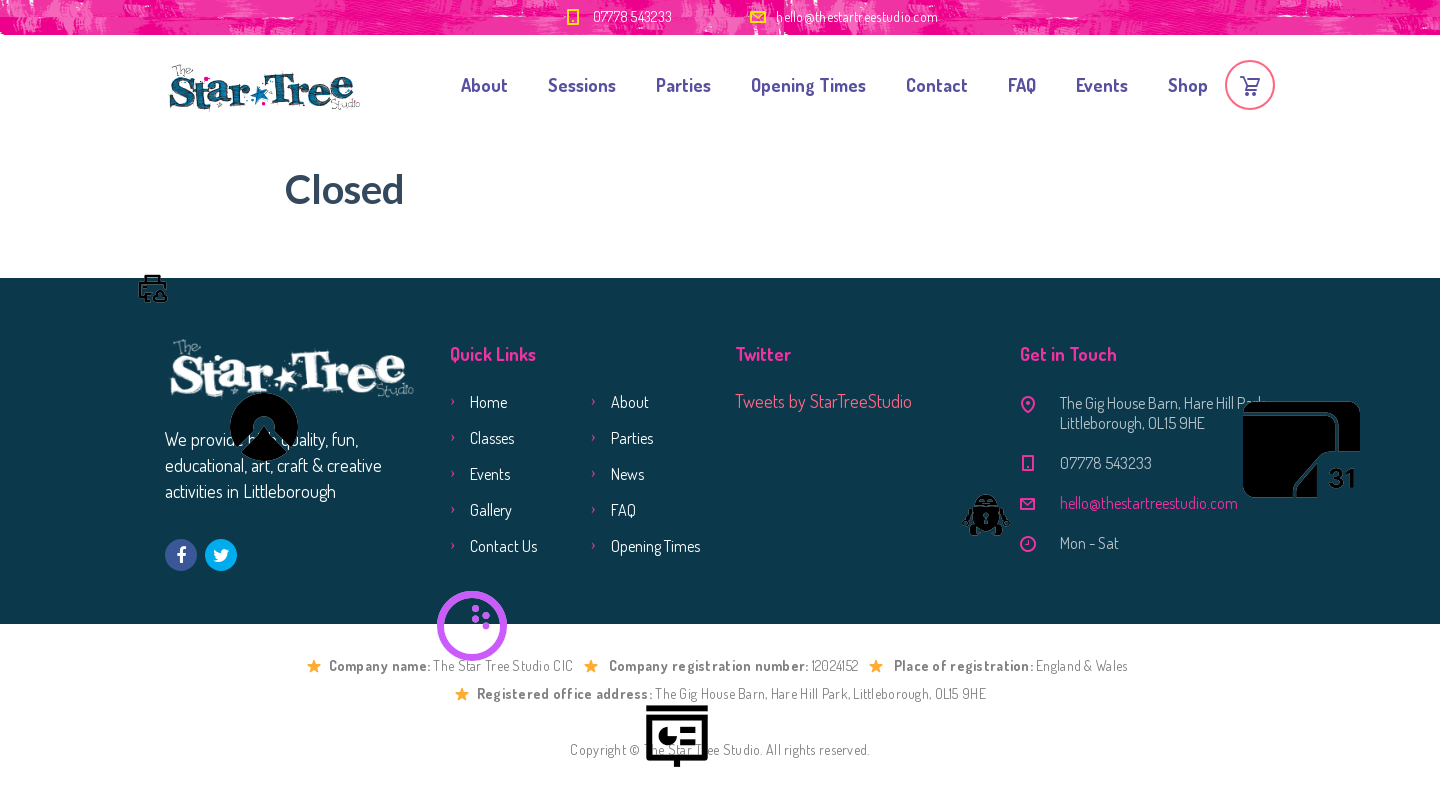  What do you see at coordinates (1301, 449) in the screenshot?
I see `open Proton Calendar app` at bounding box center [1301, 449].